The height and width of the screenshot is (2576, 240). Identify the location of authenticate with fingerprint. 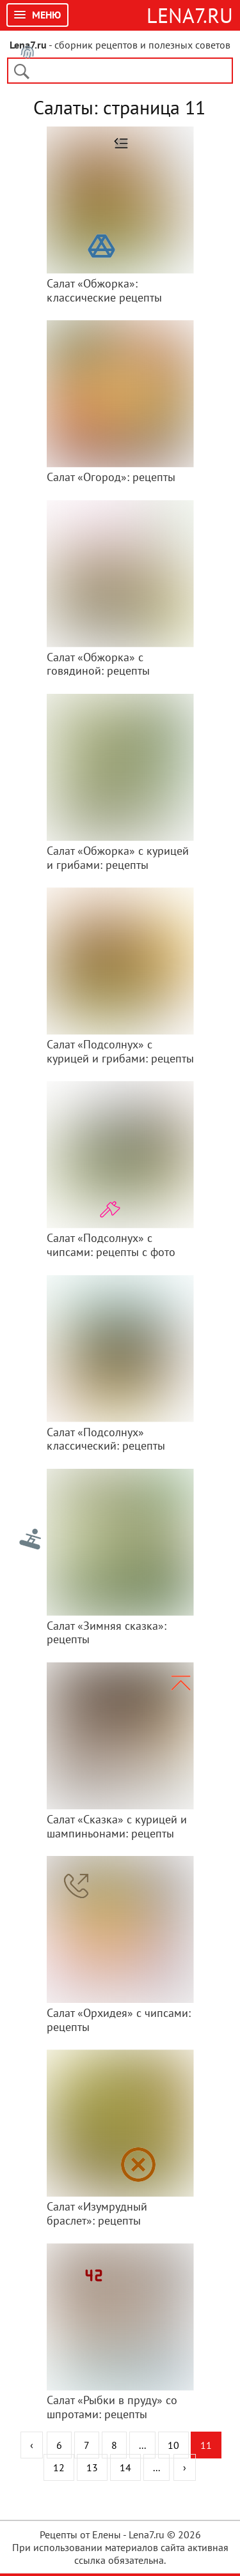
(28, 52).